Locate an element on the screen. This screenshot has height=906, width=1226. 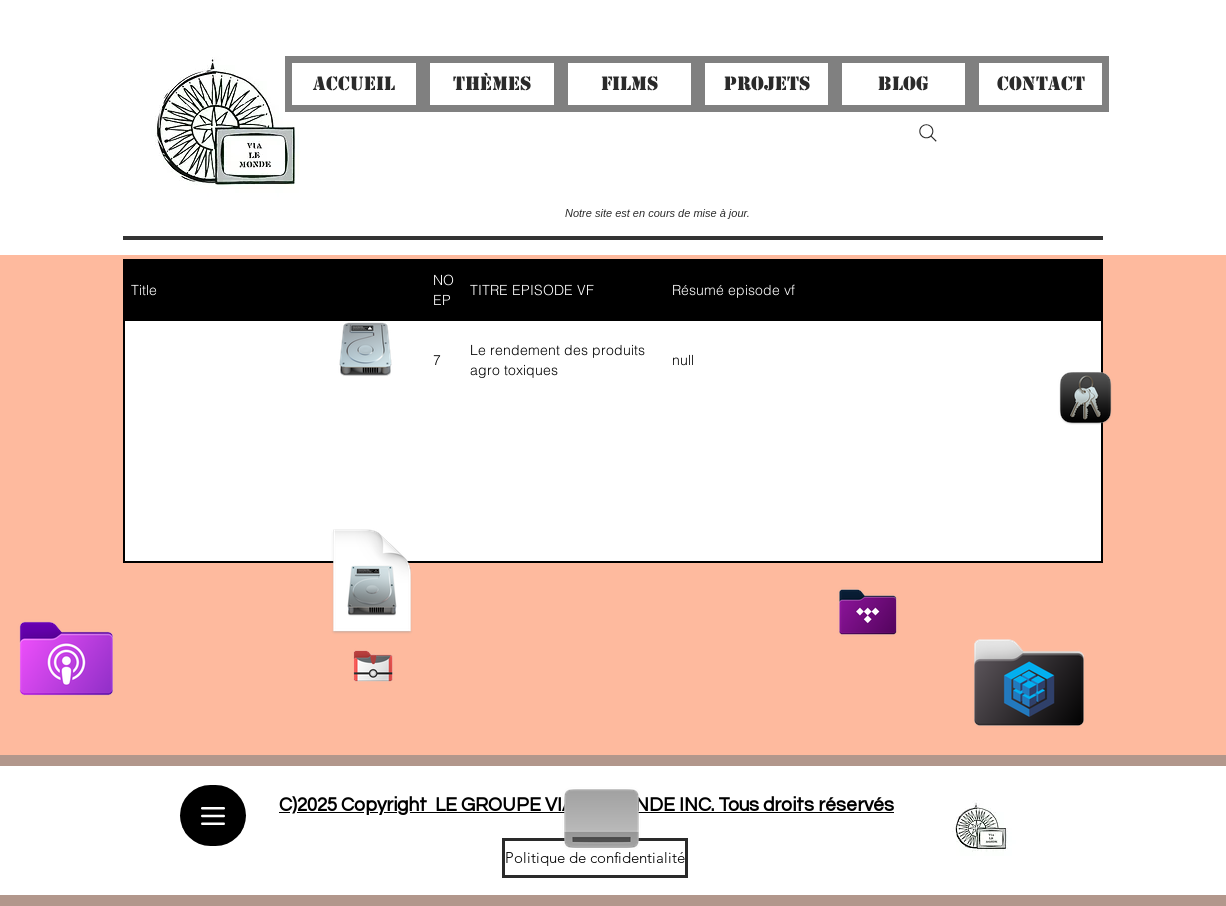
indicates an internal storage drive is located at coordinates (365, 350).